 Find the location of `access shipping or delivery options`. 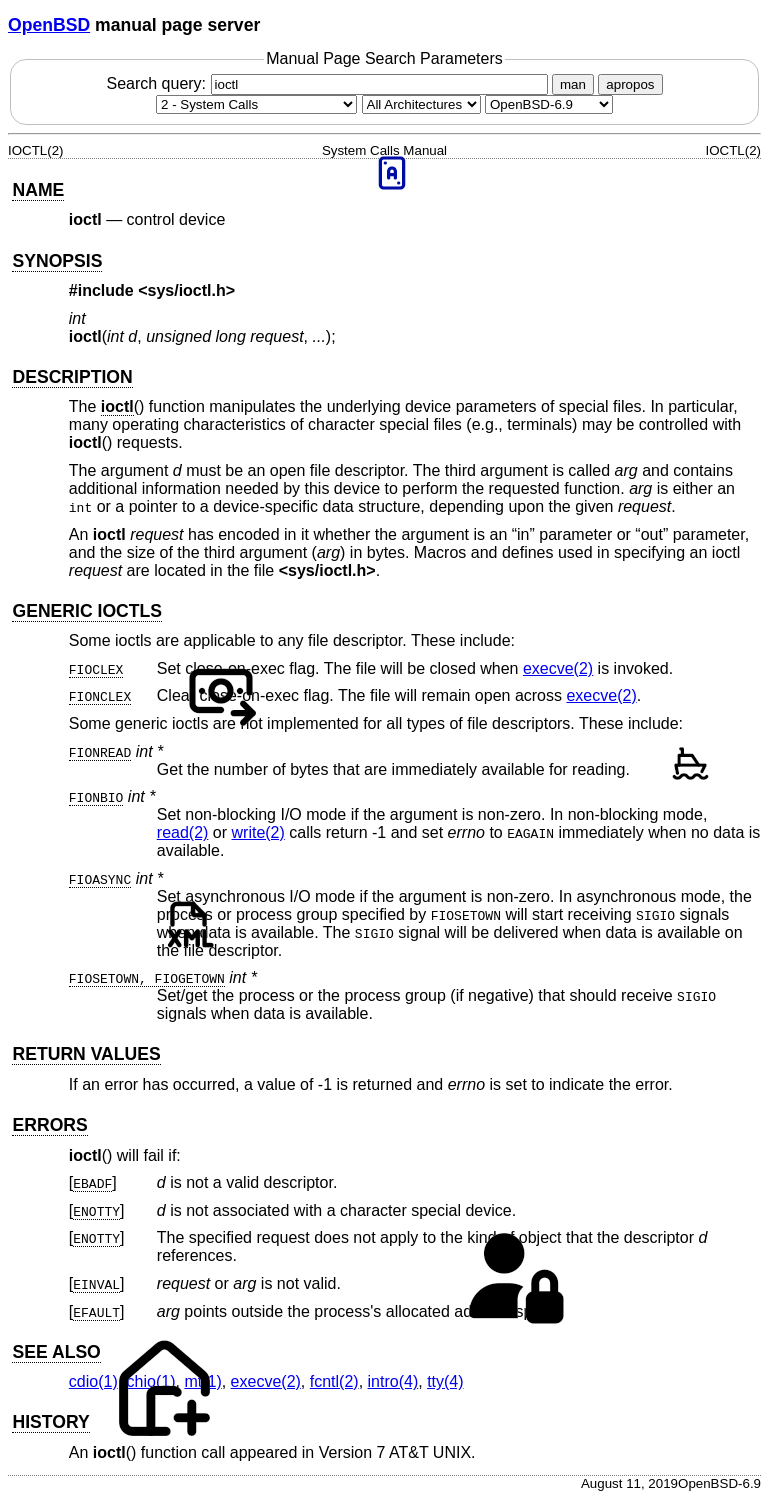

access shipping or delivery options is located at coordinates (690, 763).